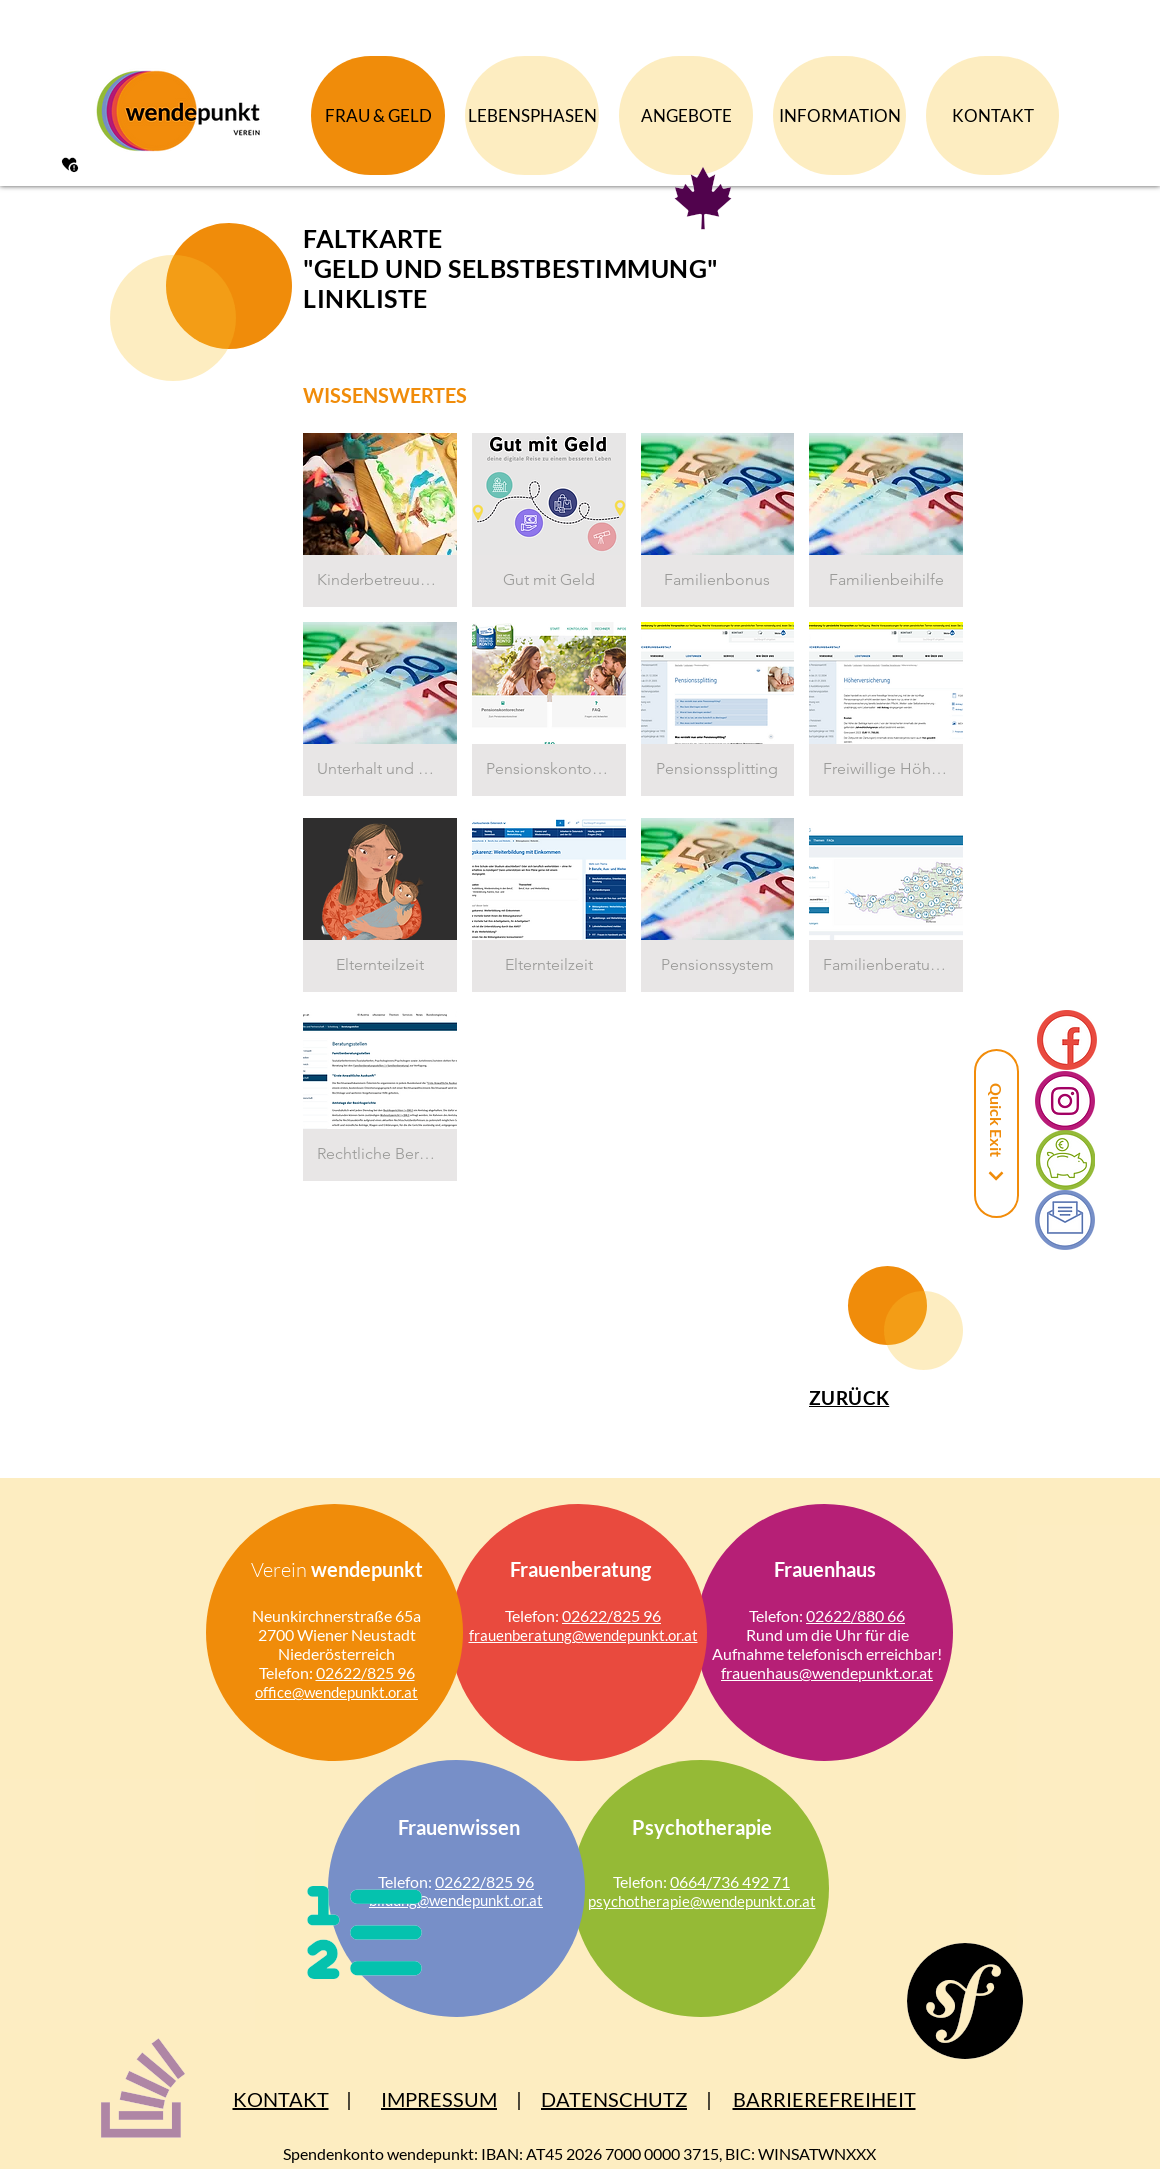  What do you see at coordinates (70, 164) in the screenshot?
I see `health alert or warning notification` at bounding box center [70, 164].